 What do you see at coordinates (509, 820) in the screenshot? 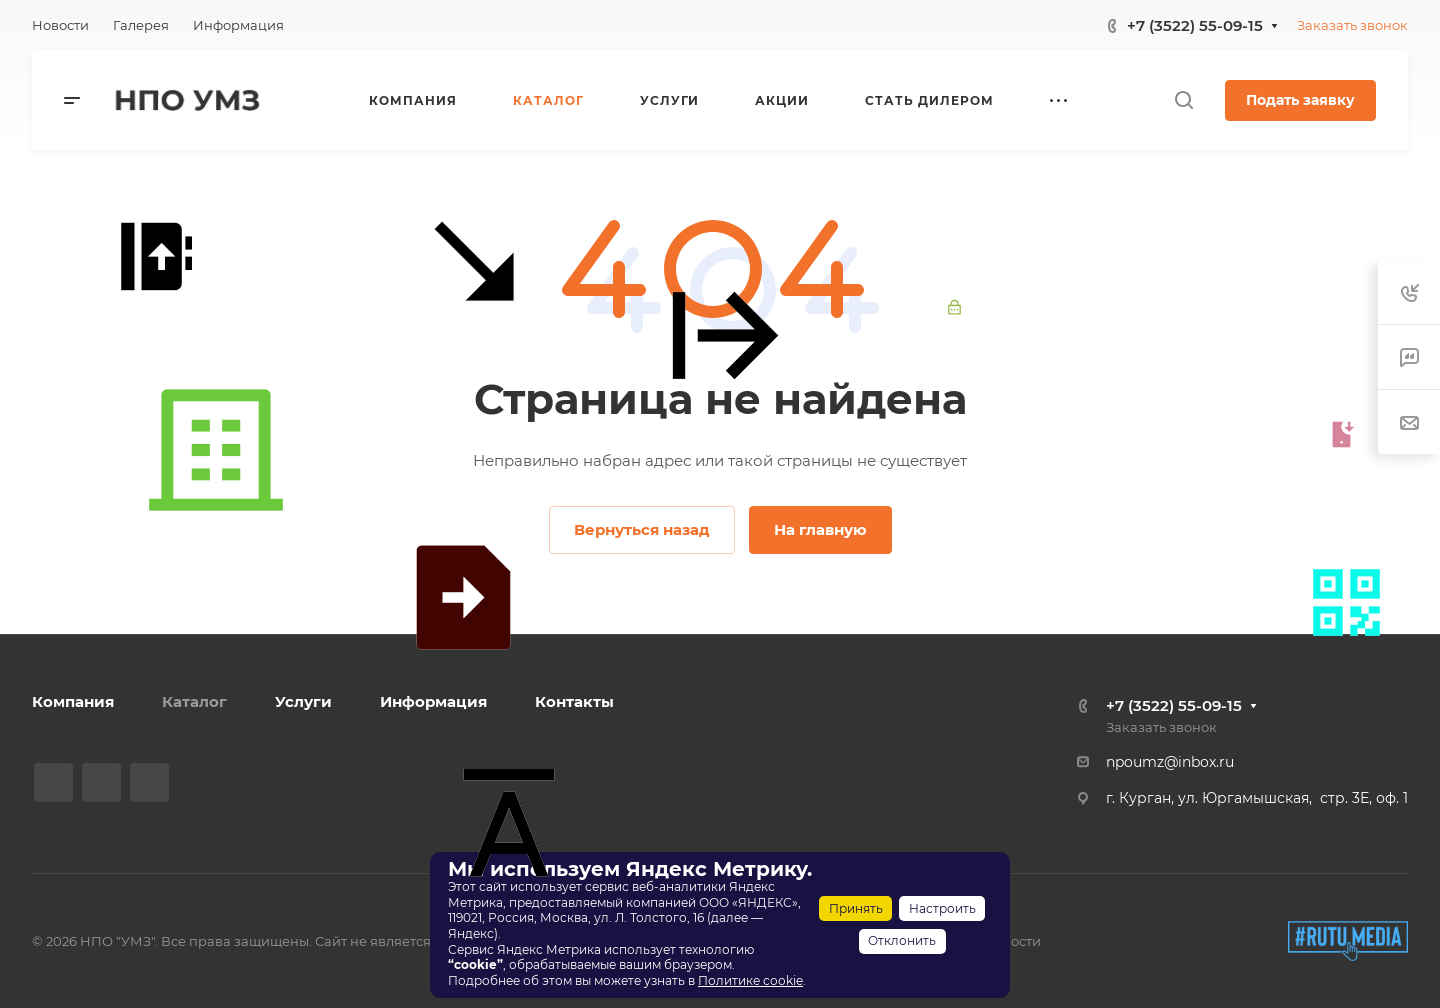
I see `apply overline formatting to selected text` at bounding box center [509, 820].